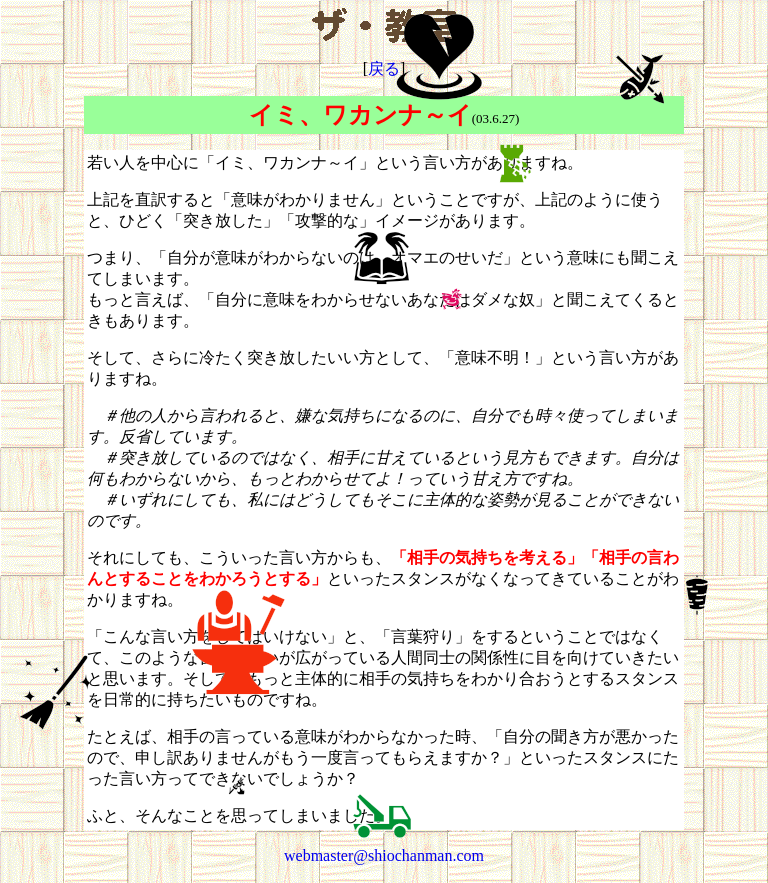  What do you see at coordinates (382, 816) in the screenshot?
I see `request roadside assistance` at bounding box center [382, 816].